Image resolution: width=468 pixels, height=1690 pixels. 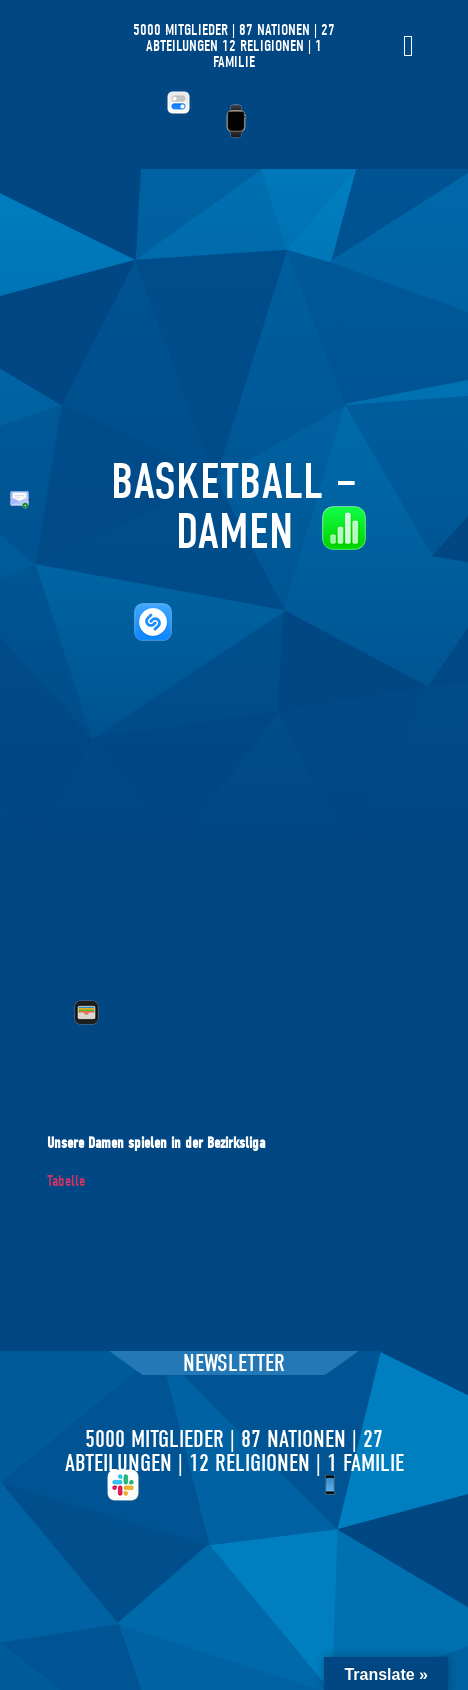 What do you see at coordinates (178, 102) in the screenshot?
I see `open control center to adjust system settings` at bounding box center [178, 102].